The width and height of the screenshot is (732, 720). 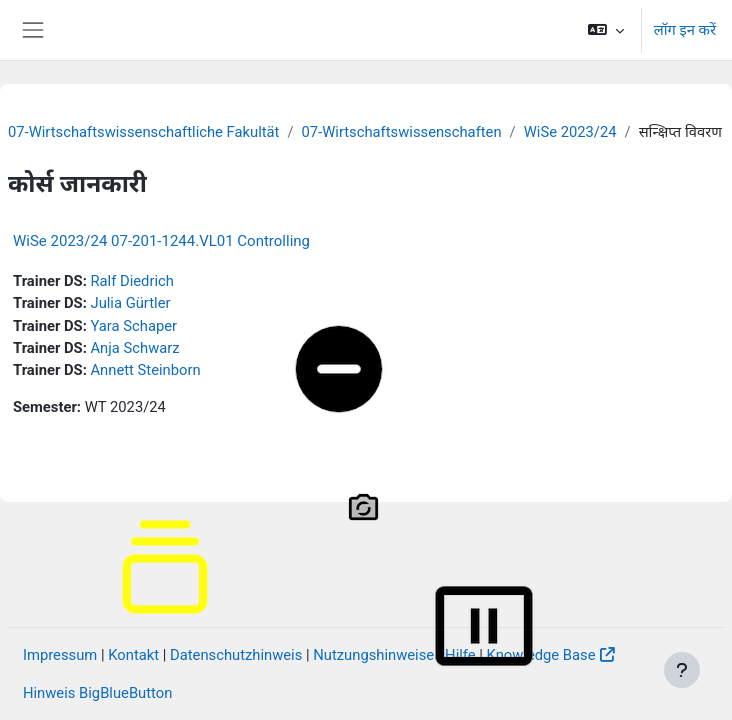 I want to click on access party mode camera effects, so click(x=363, y=508).